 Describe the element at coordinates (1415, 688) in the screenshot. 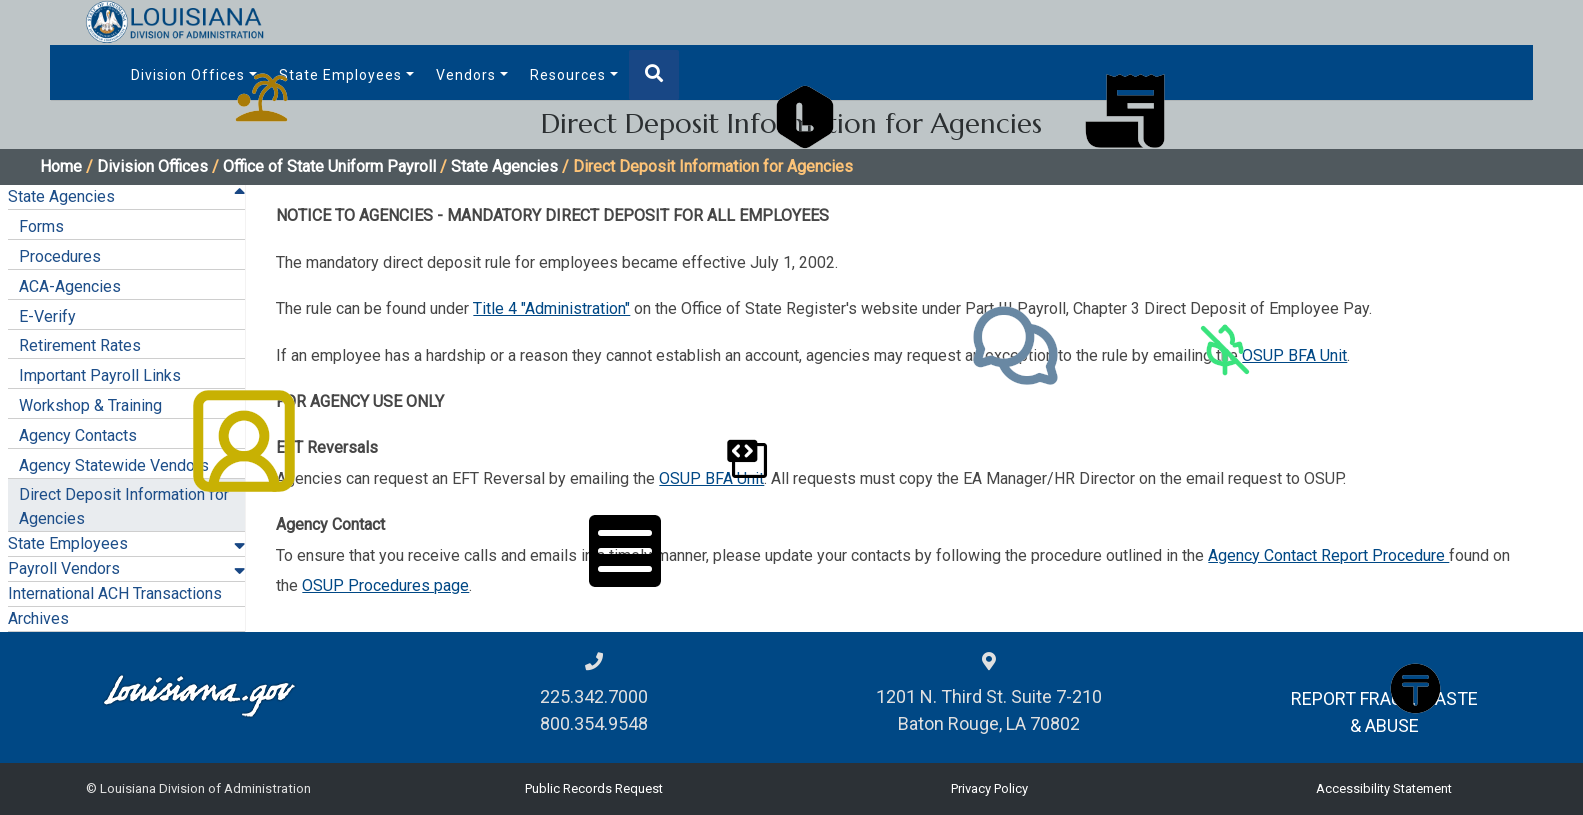

I see `indicates kazakhstani tenge currency` at that location.